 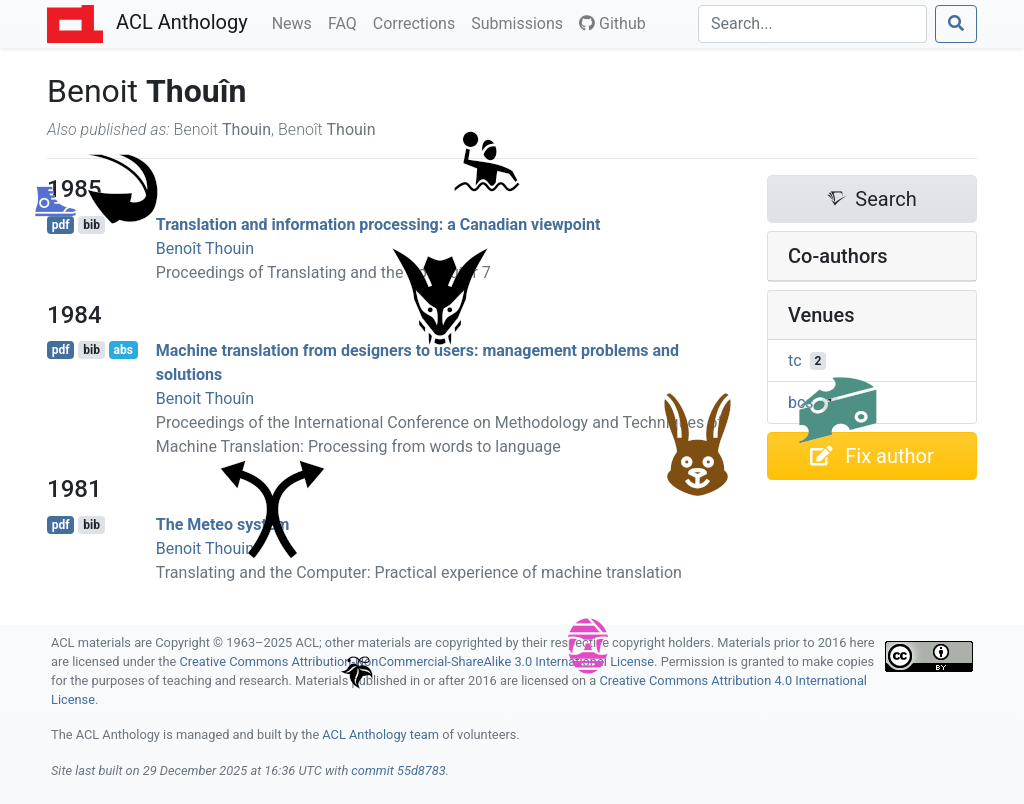 What do you see at coordinates (122, 189) in the screenshot?
I see `go back to previous screen` at bounding box center [122, 189].